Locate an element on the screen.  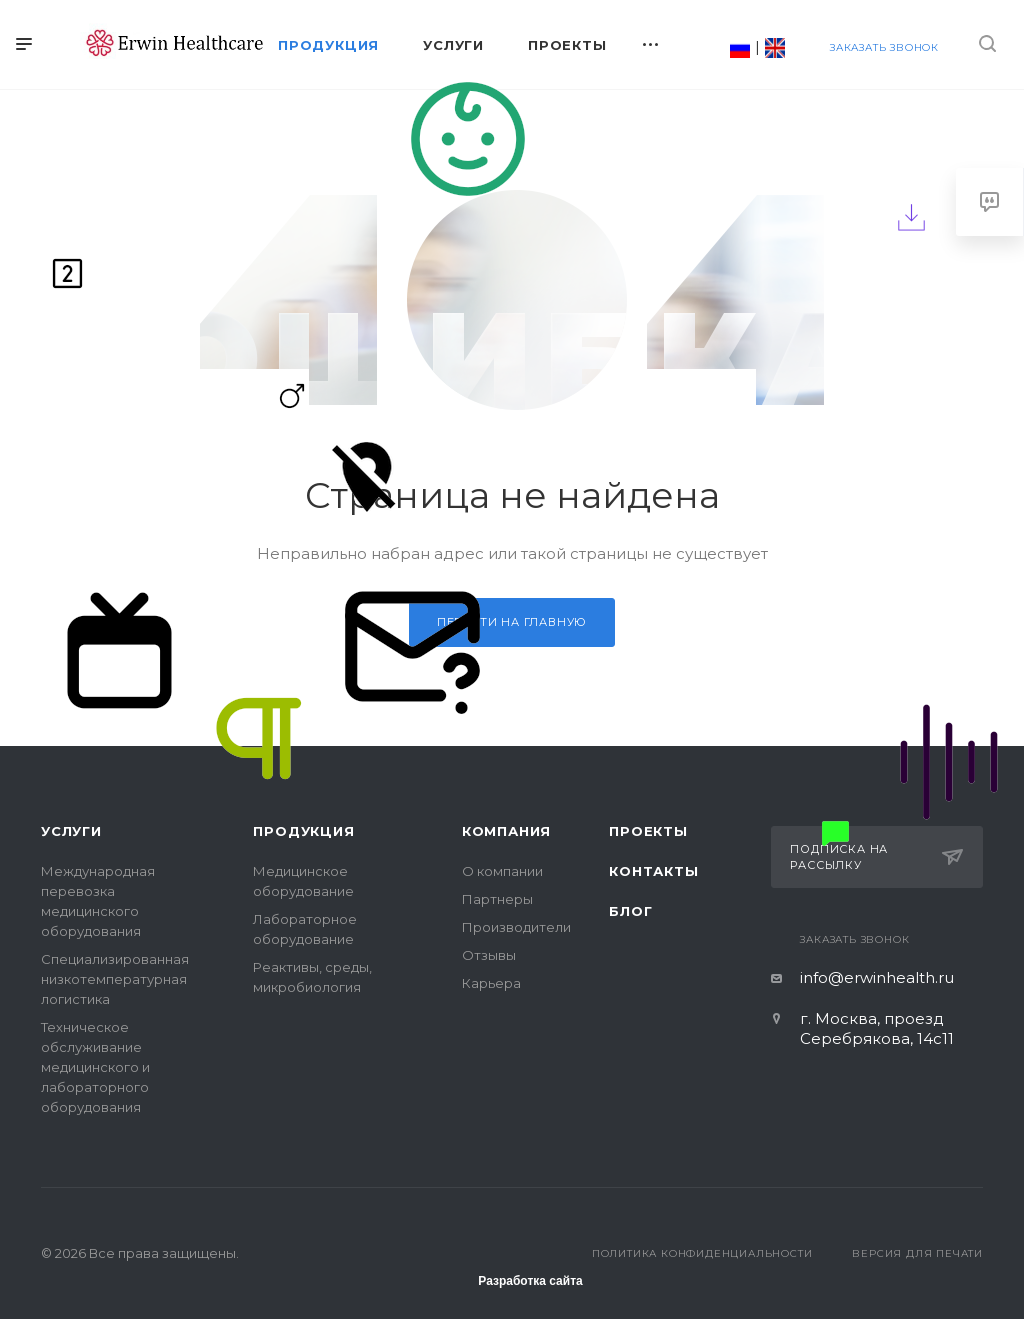
open chat or messaging is located at coordinates (835, 831).